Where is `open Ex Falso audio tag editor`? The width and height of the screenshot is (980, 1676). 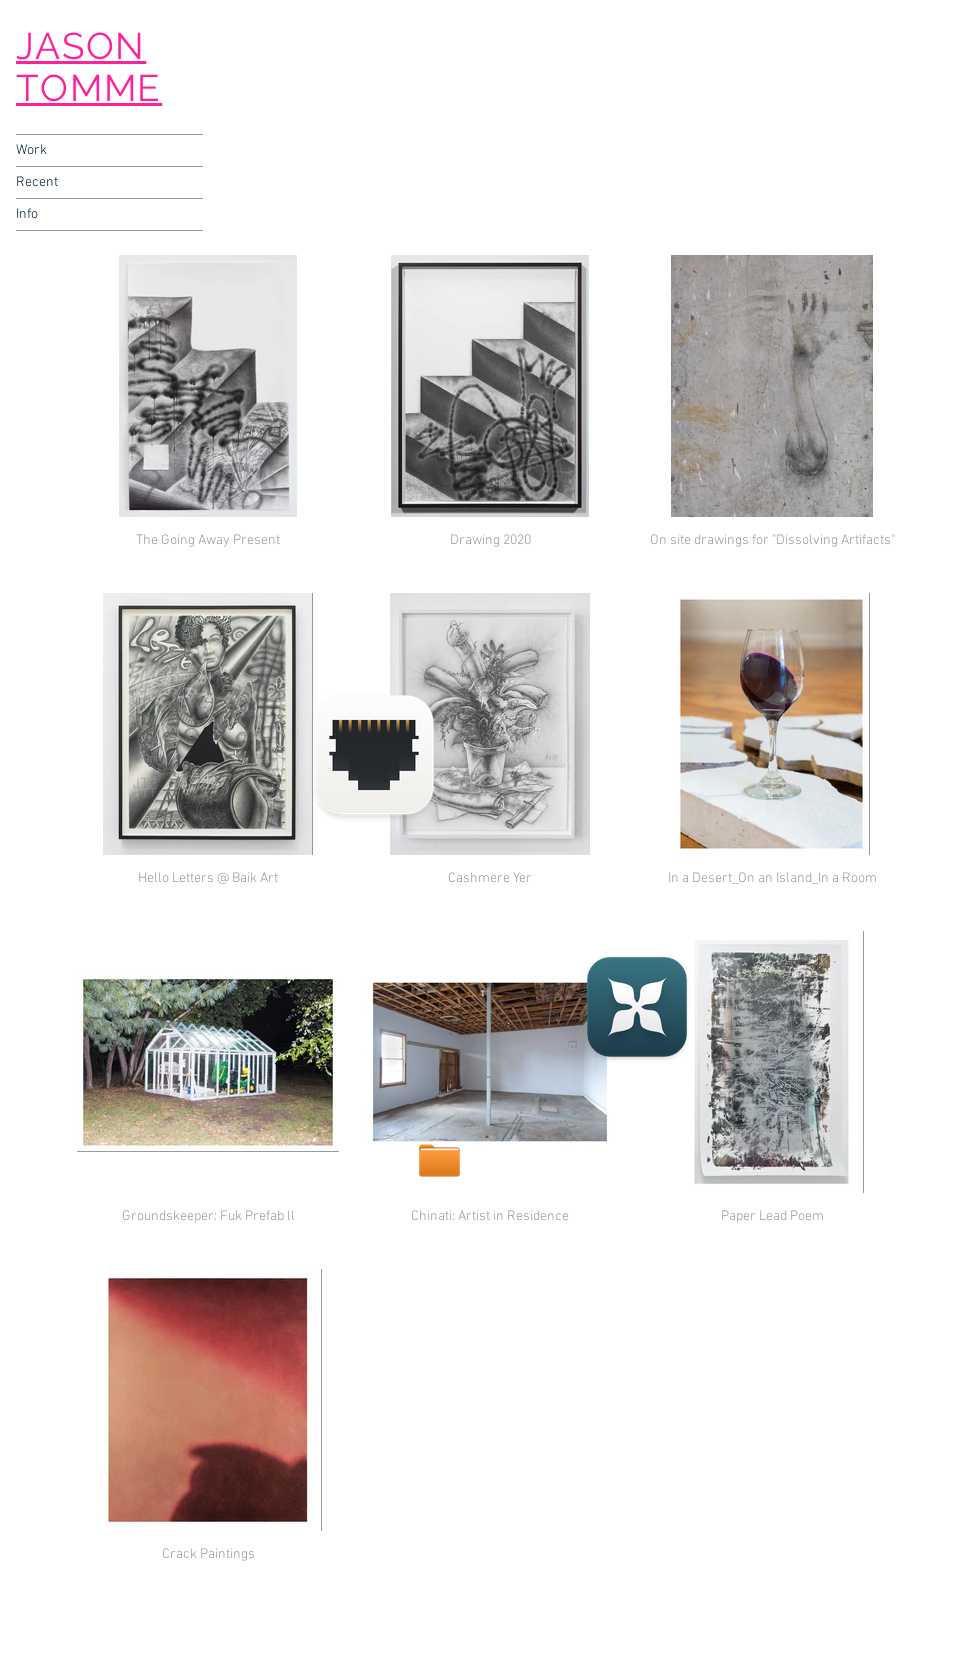
open Ex Falso audio tag editor is located at coordinates (637, 1007).